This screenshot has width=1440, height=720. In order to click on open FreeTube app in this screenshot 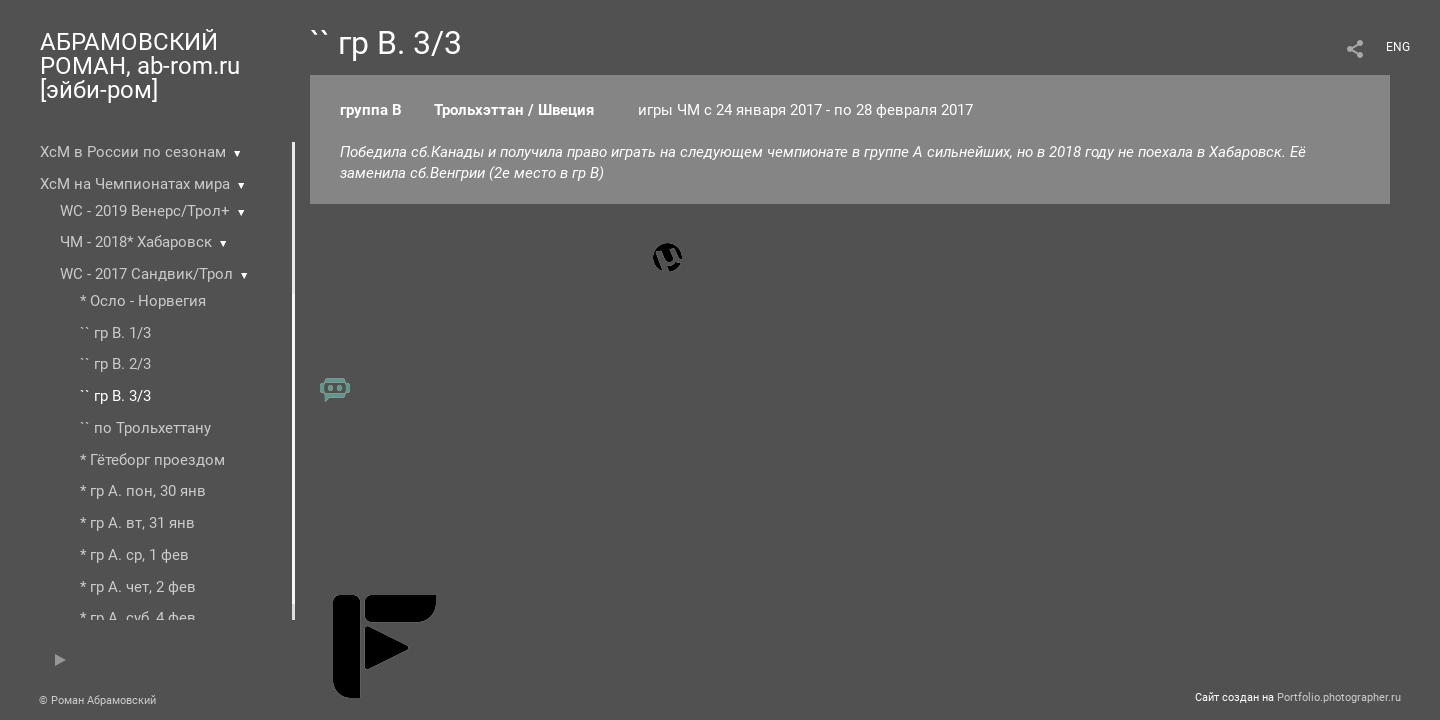, I will do `click(384, 646)`.